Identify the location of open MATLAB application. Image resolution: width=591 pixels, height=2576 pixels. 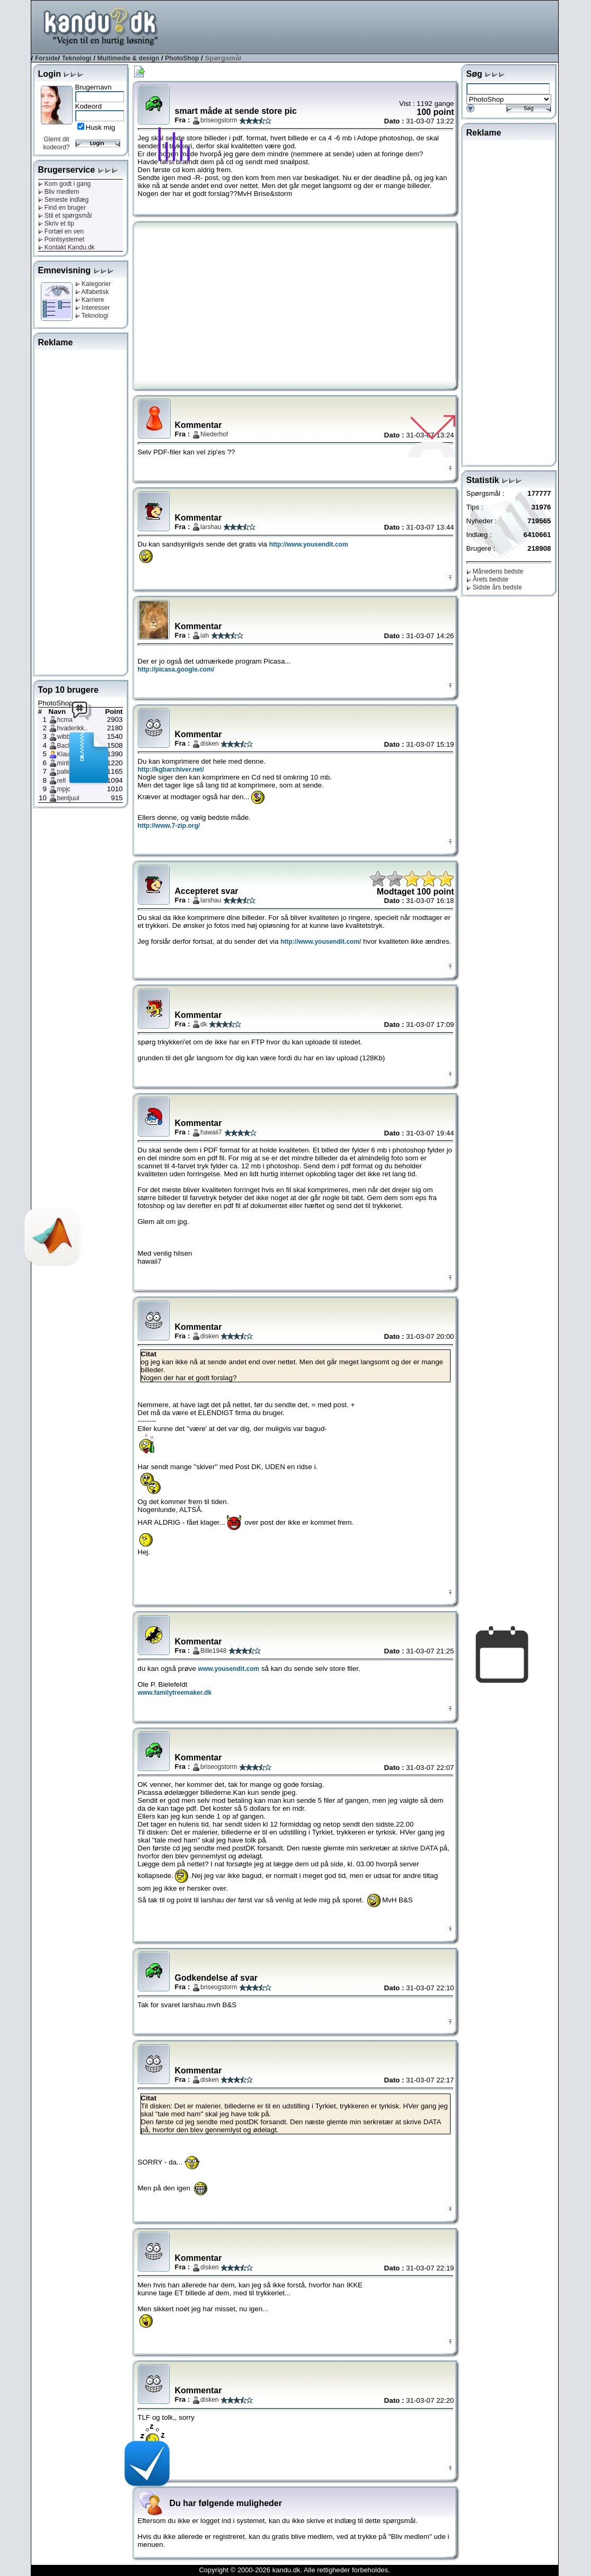
(52, 1236).